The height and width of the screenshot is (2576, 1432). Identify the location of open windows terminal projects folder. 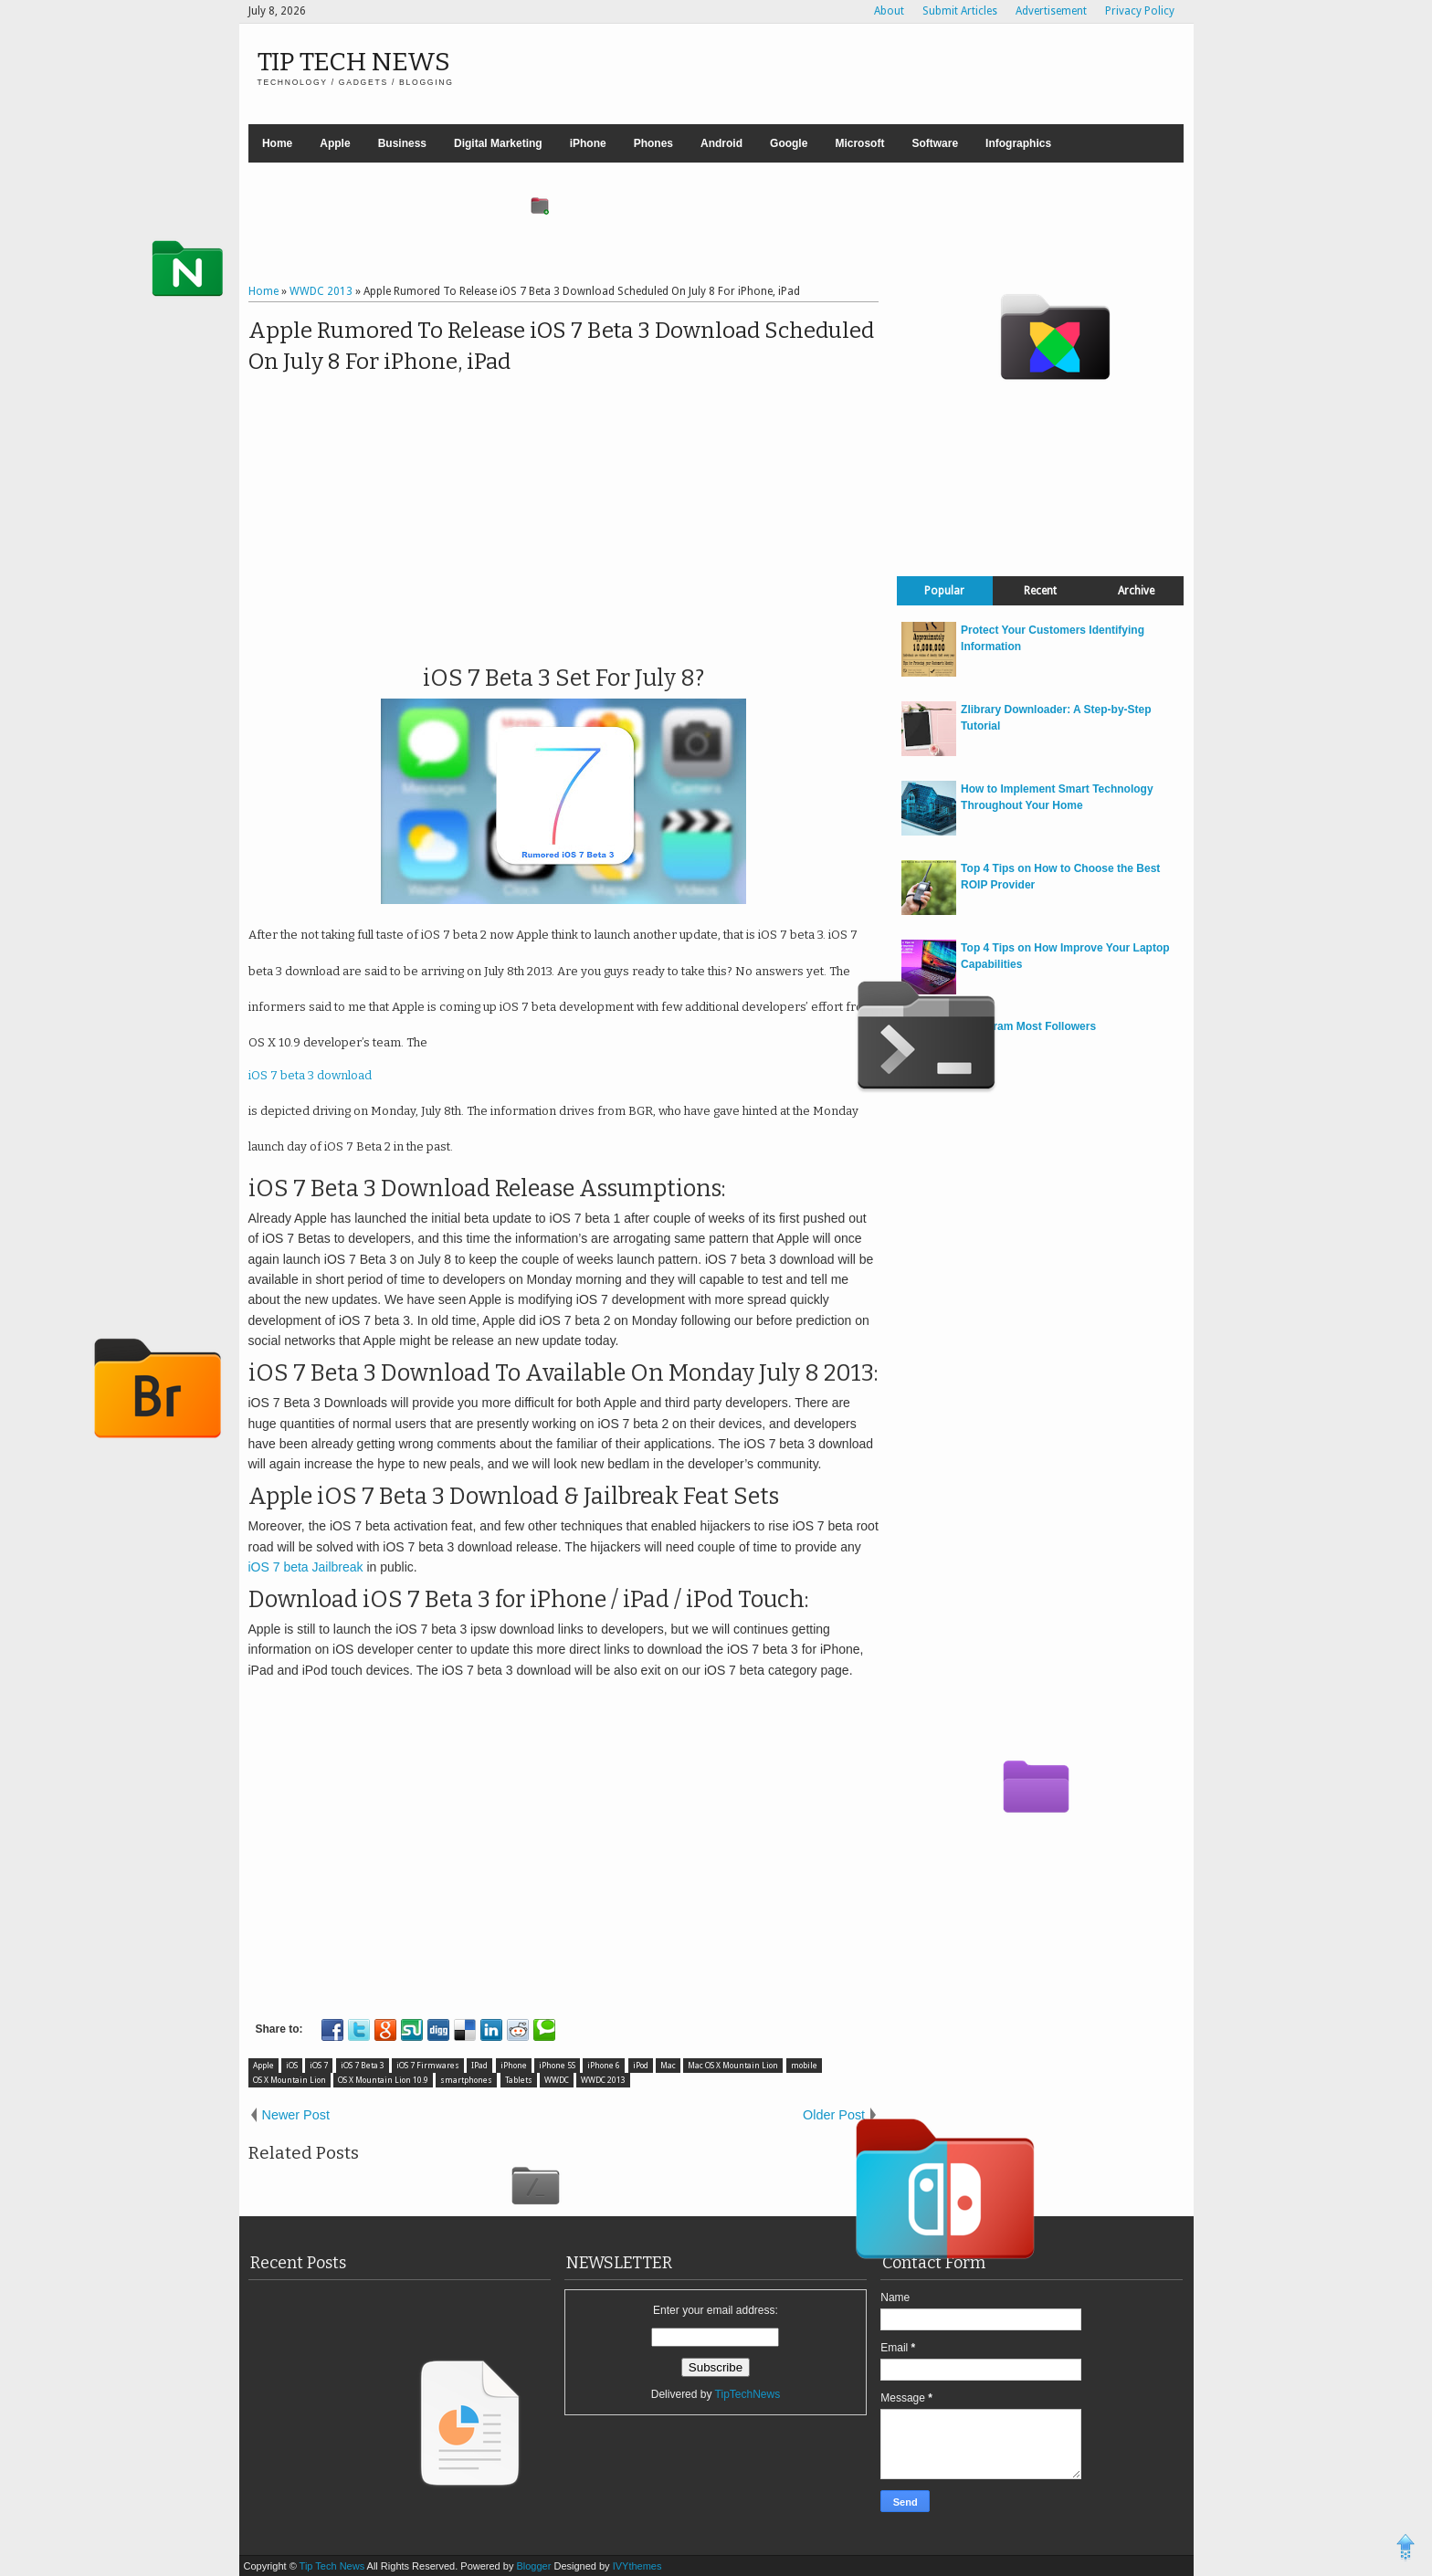
(925, 1038).